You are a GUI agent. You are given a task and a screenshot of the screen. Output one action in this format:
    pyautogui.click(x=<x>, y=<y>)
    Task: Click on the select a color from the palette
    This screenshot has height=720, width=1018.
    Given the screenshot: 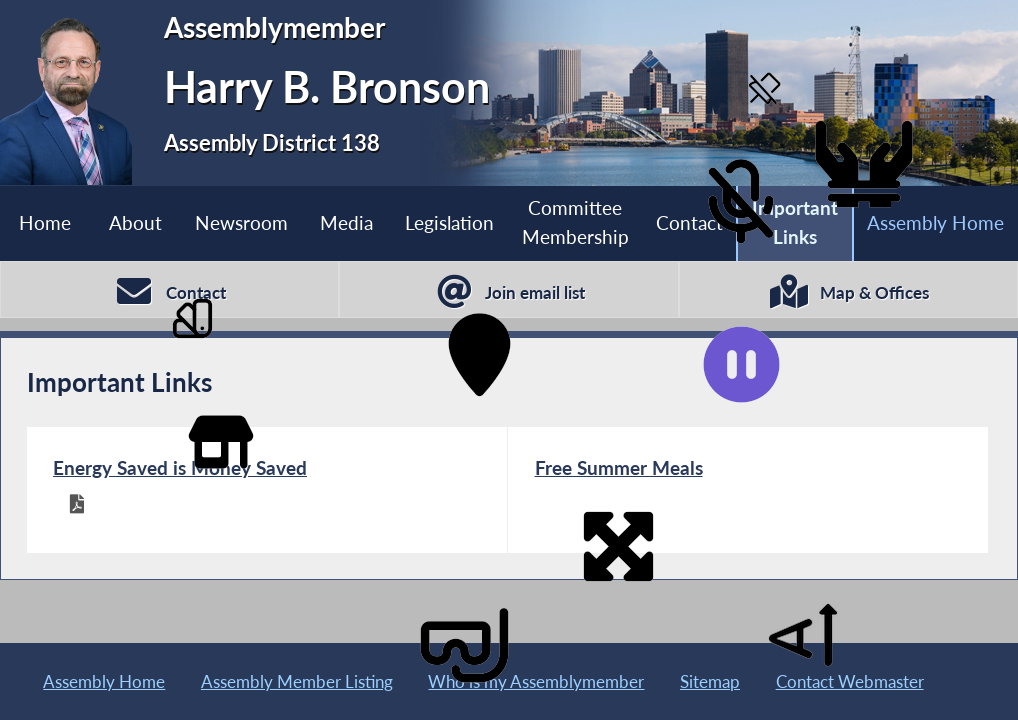 What is the action you would take?
    pyautogui.click(x=192, y=318)
    